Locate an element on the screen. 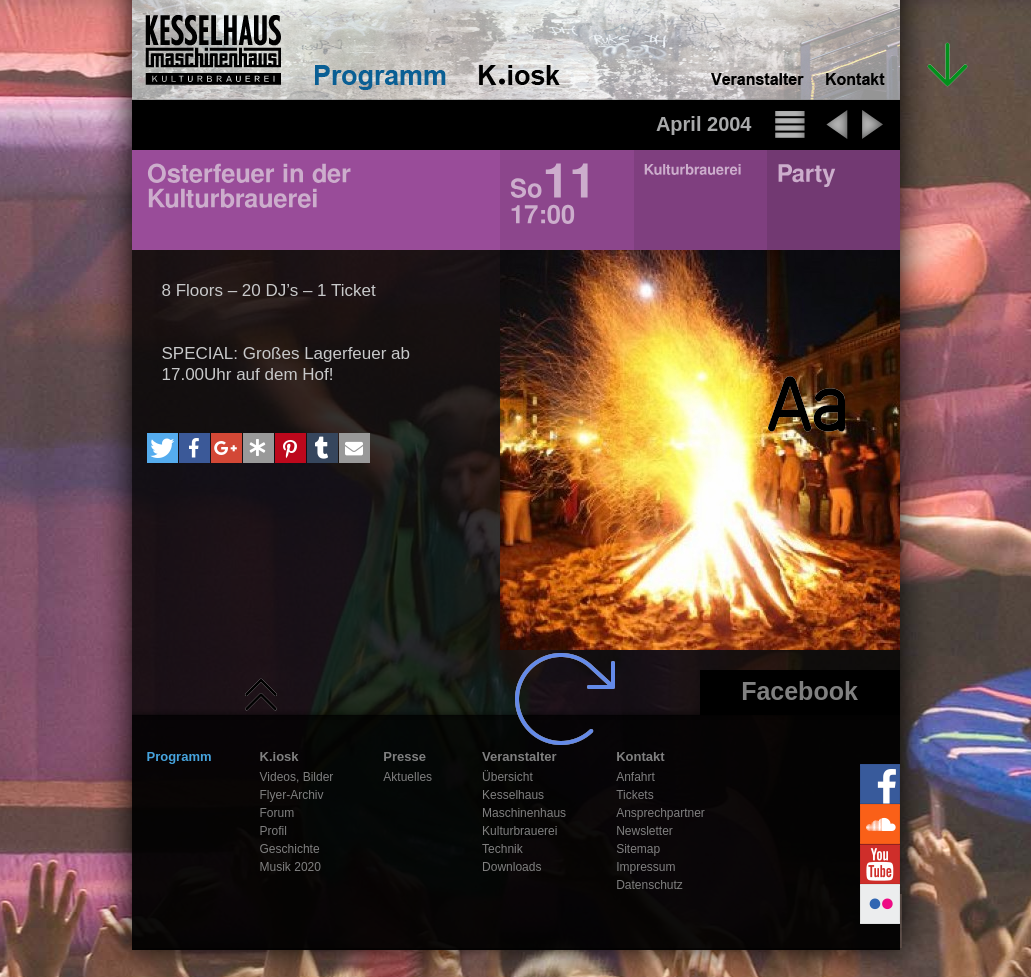 This screenshot has width=1031, height=977. scroll to top of page is located at coordinates (261, 696).